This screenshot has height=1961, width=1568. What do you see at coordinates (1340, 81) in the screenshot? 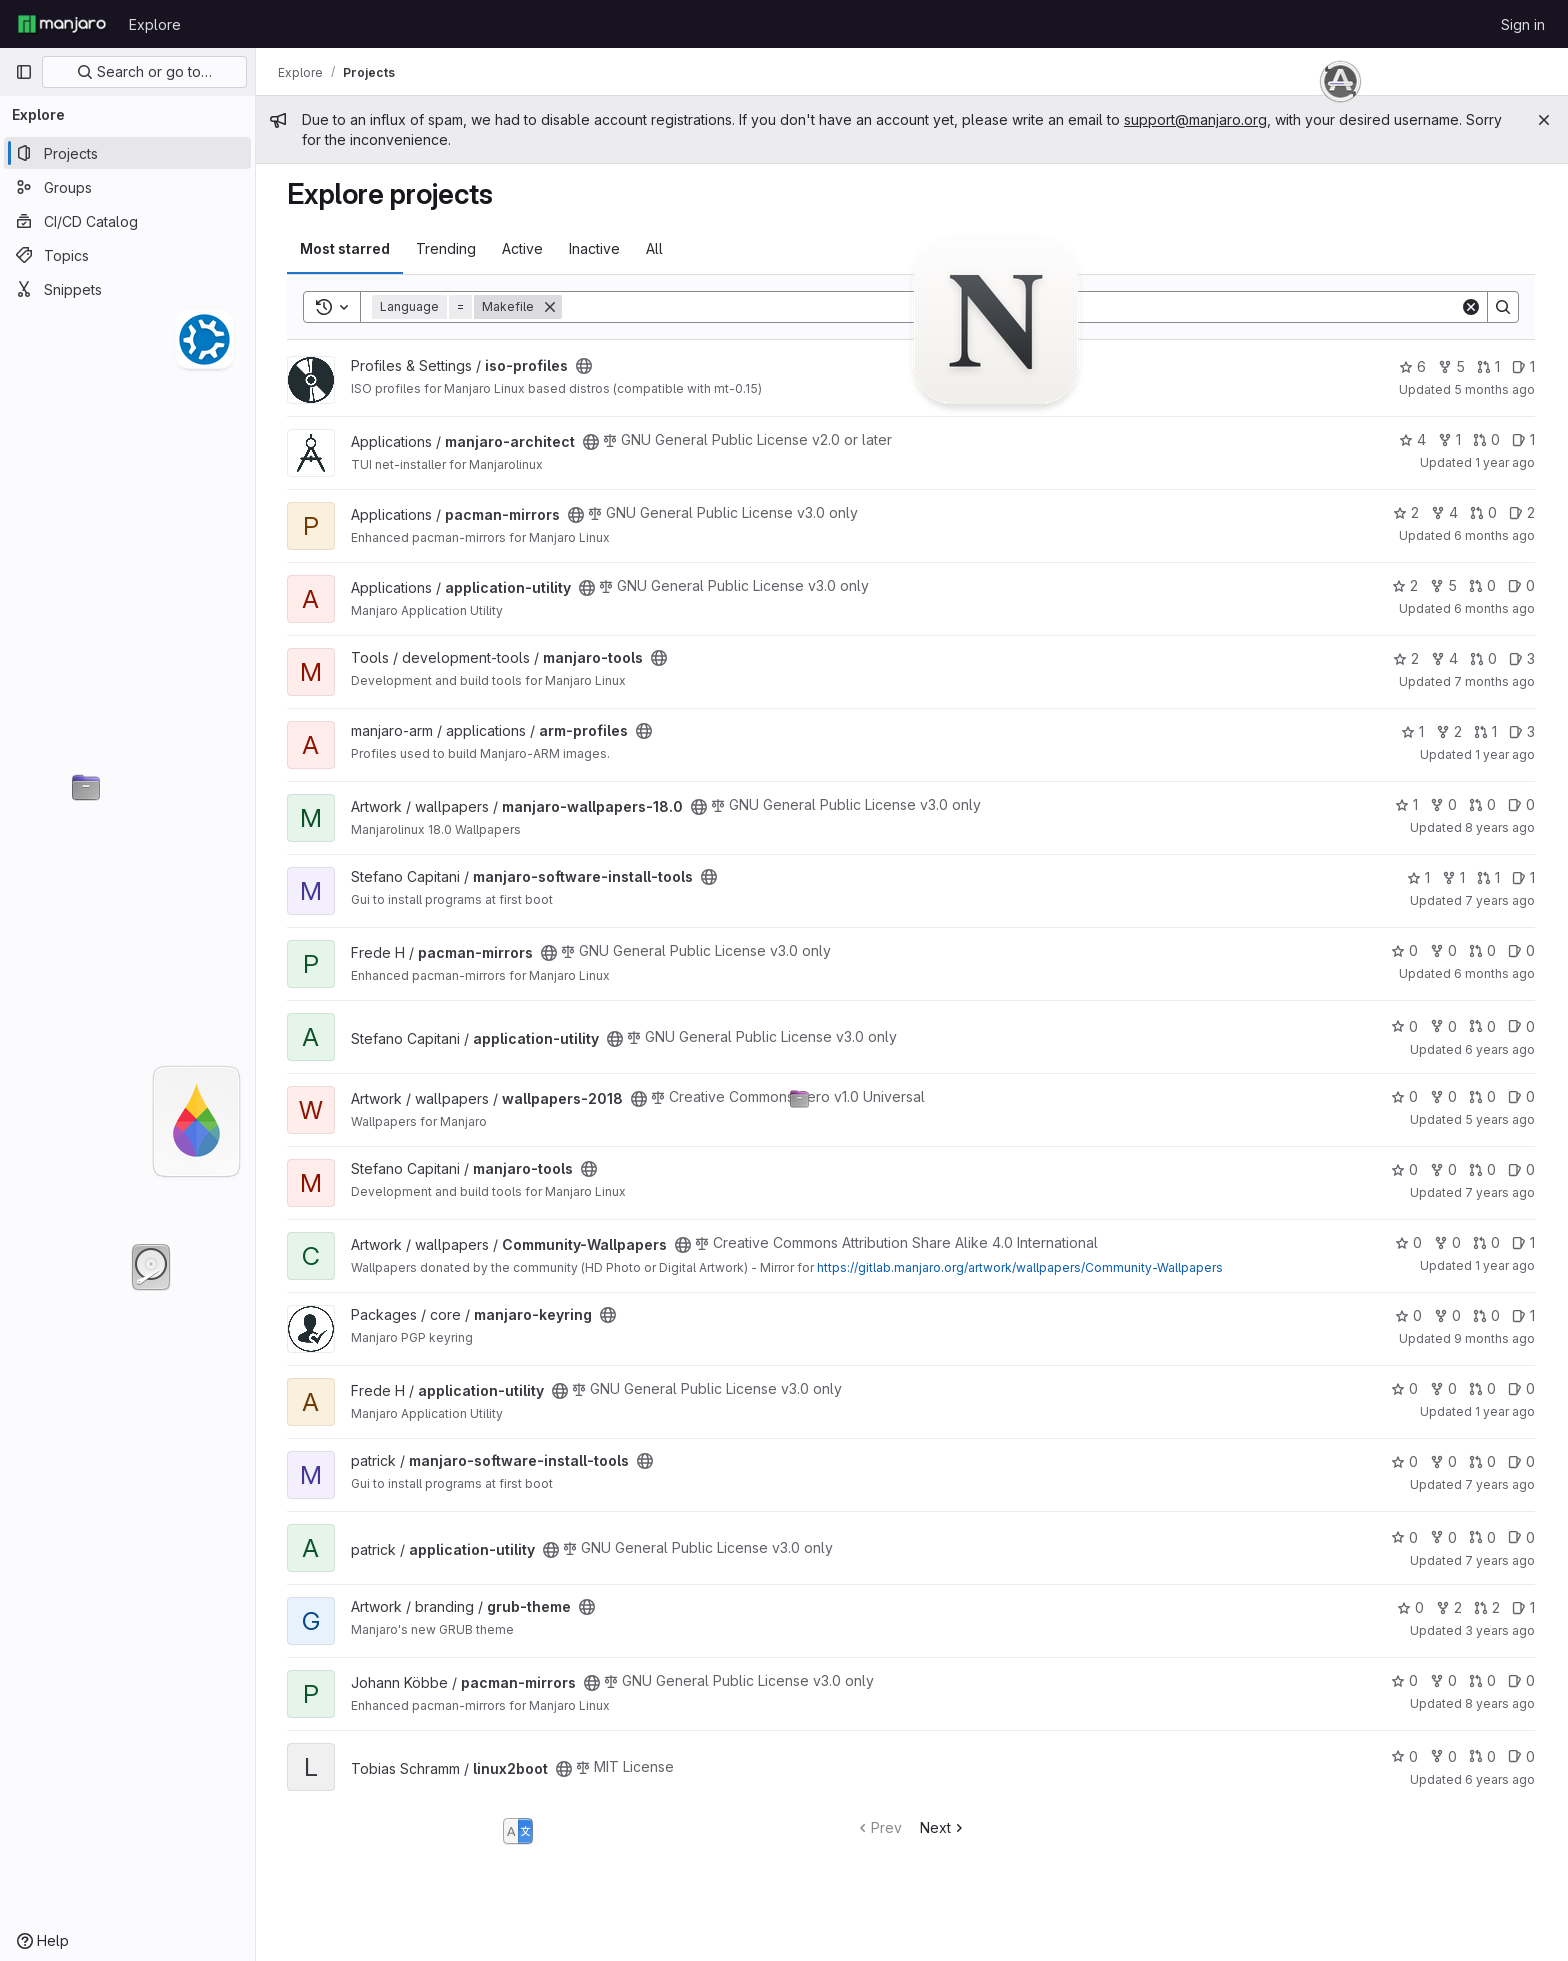
I see `check for system software updates` at bounding box center [1340, 81].